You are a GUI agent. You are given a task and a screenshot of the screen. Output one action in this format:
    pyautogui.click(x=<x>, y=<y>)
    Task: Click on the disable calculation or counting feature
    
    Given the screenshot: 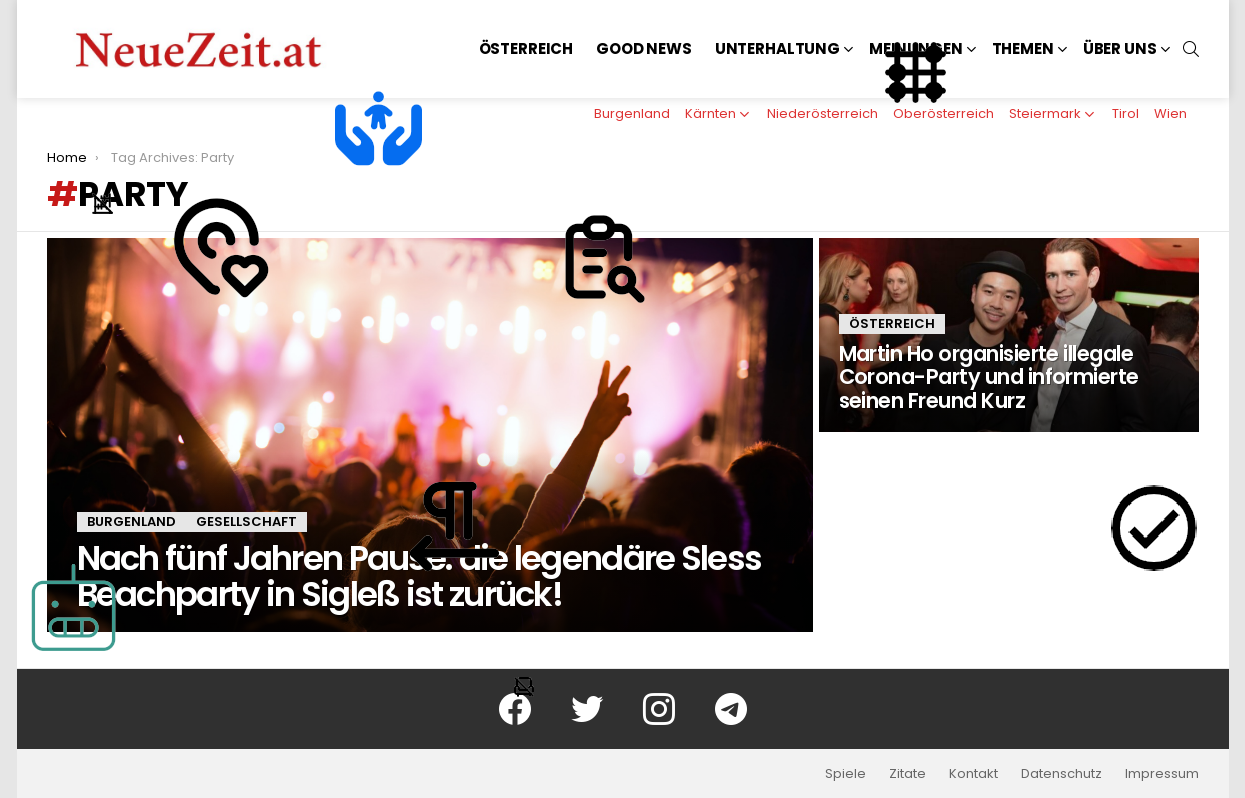 What is the action you would take?
    pyautogui.click(x=102, y=203)
    